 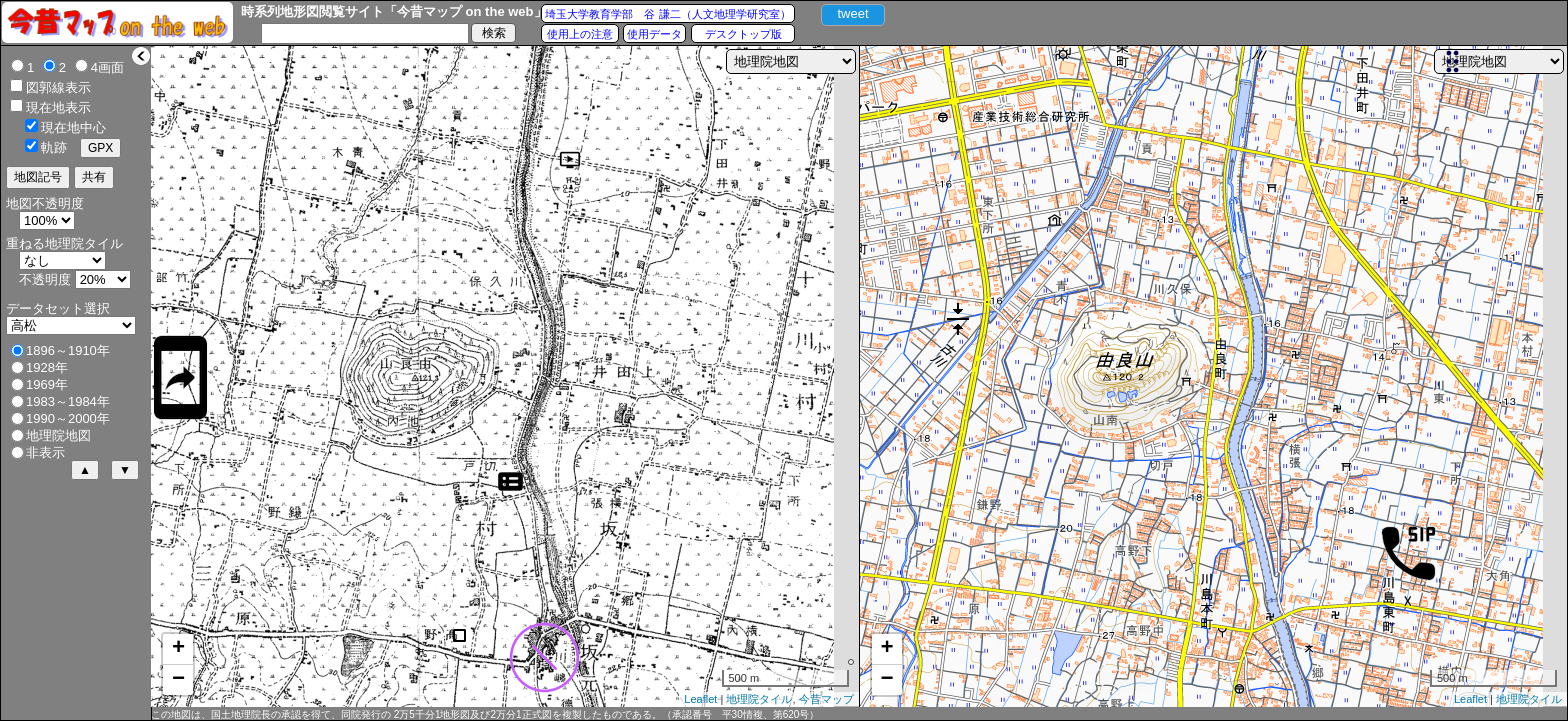 What do you see at coordinates (544, 657) in the screenshot?
I see `indicates a prohibited or restricted action` at bounding box center [544, 657].